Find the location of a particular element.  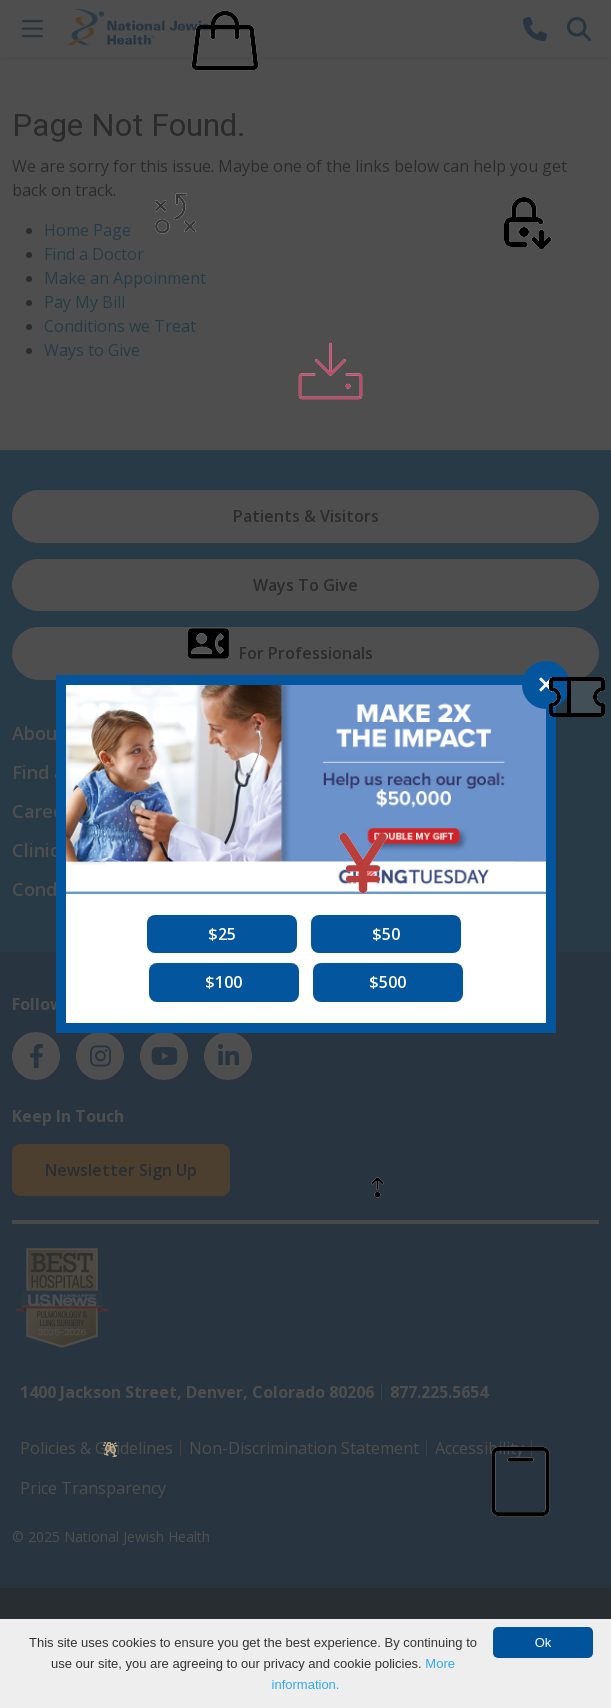

download a file to your device is located at coordinates (330, 374).